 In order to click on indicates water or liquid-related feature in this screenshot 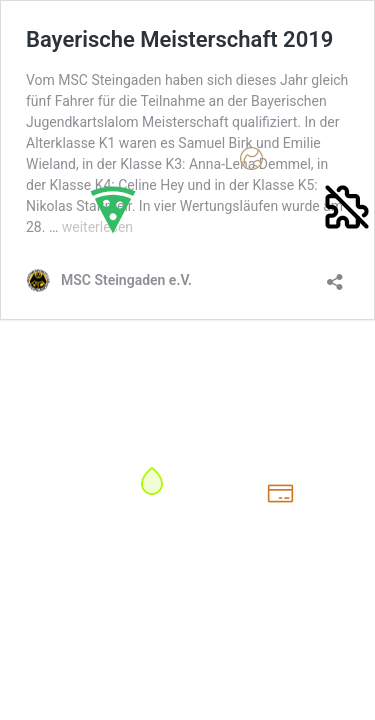, I will do `click(152, 482)`.